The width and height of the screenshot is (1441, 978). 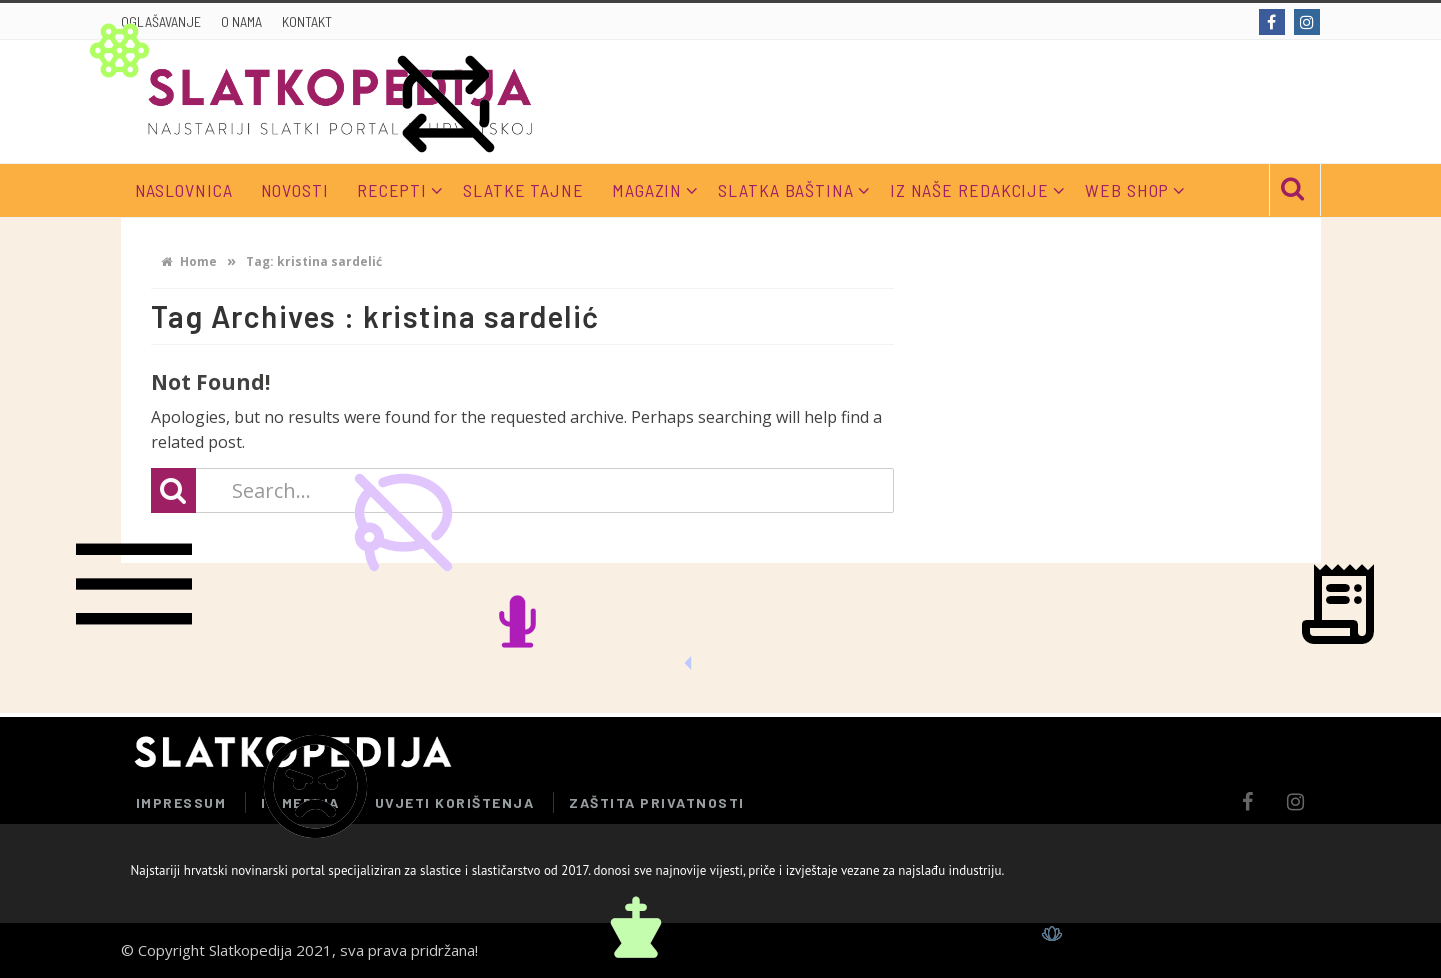 What do you see at coordinates (315, 786) in the screenshot?
I see `express anger or frustration in a reaction` at bounding box center [315, 786].